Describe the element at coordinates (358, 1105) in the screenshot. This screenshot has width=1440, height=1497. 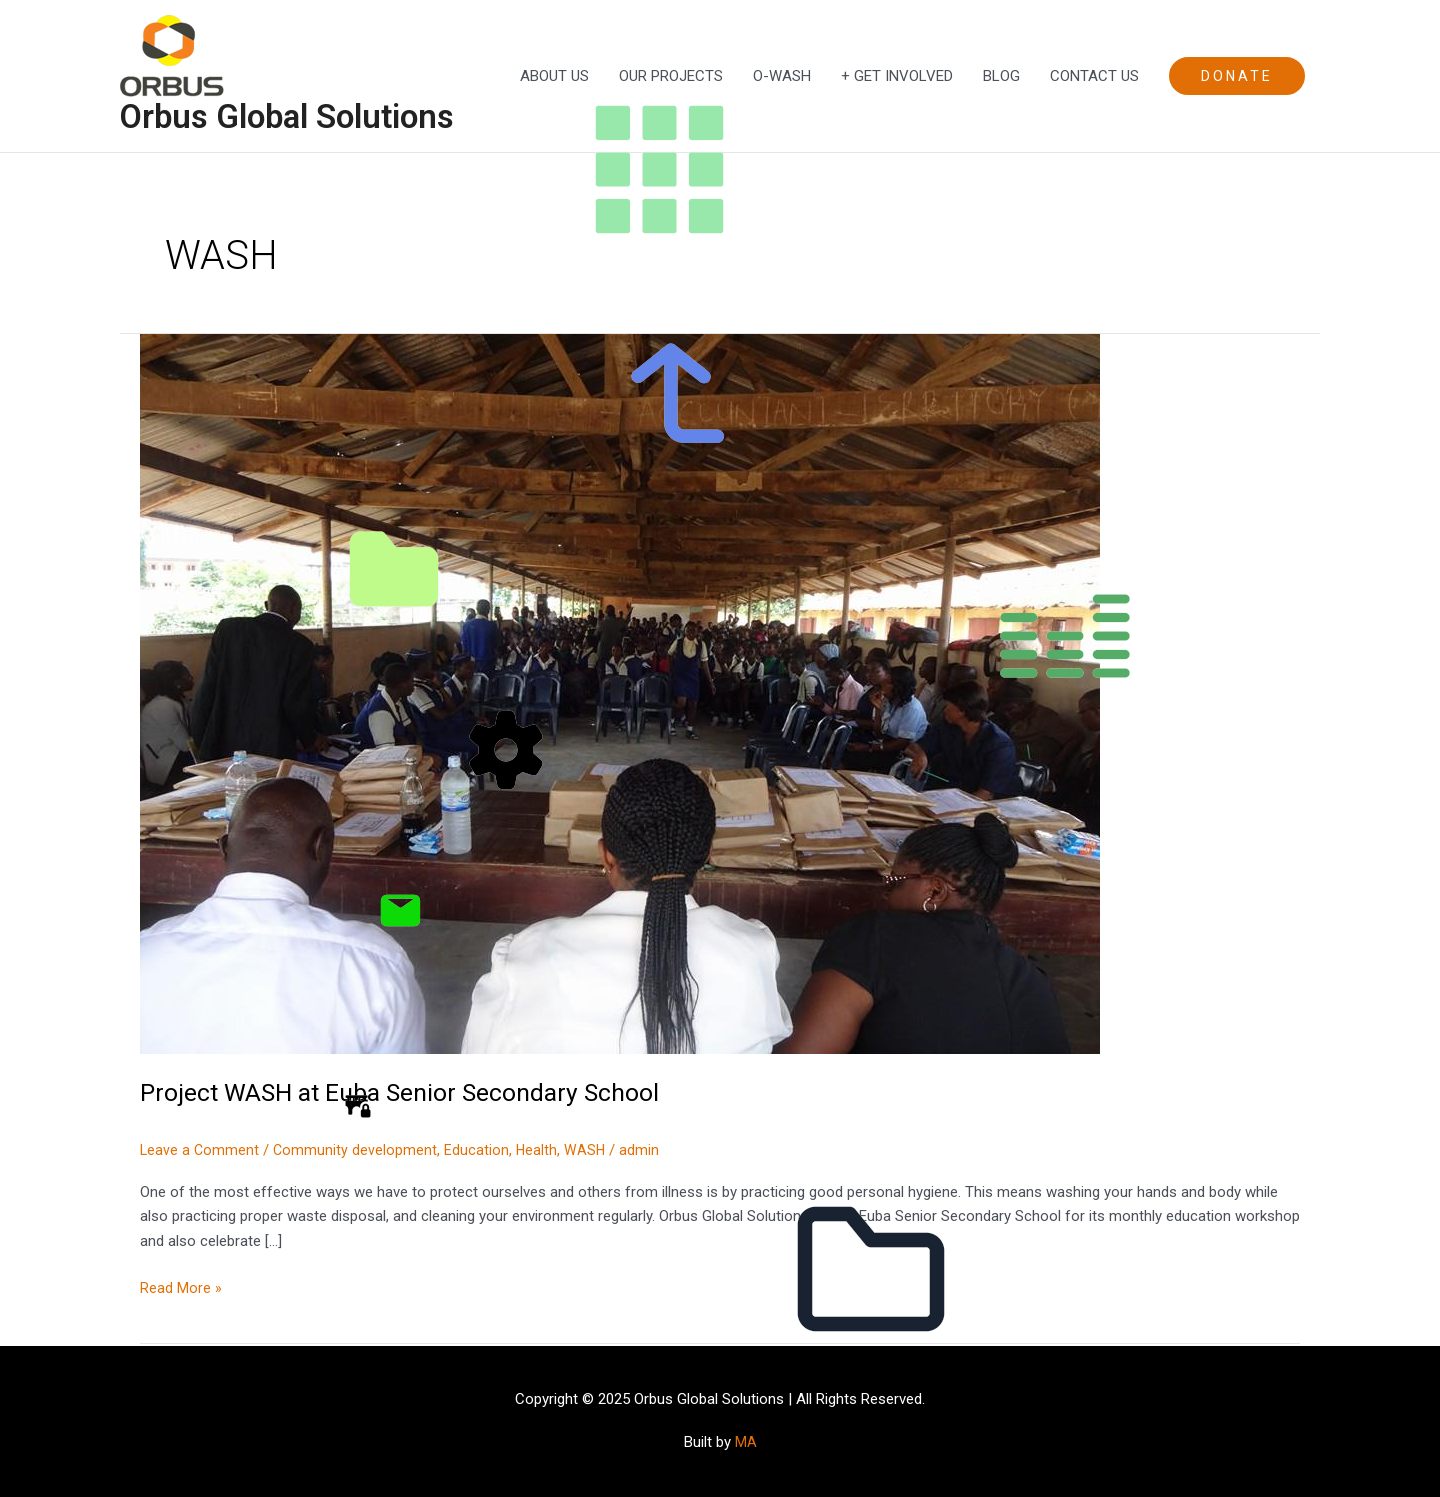
I see `indicates a locked or secured bridge crossing` at that location.